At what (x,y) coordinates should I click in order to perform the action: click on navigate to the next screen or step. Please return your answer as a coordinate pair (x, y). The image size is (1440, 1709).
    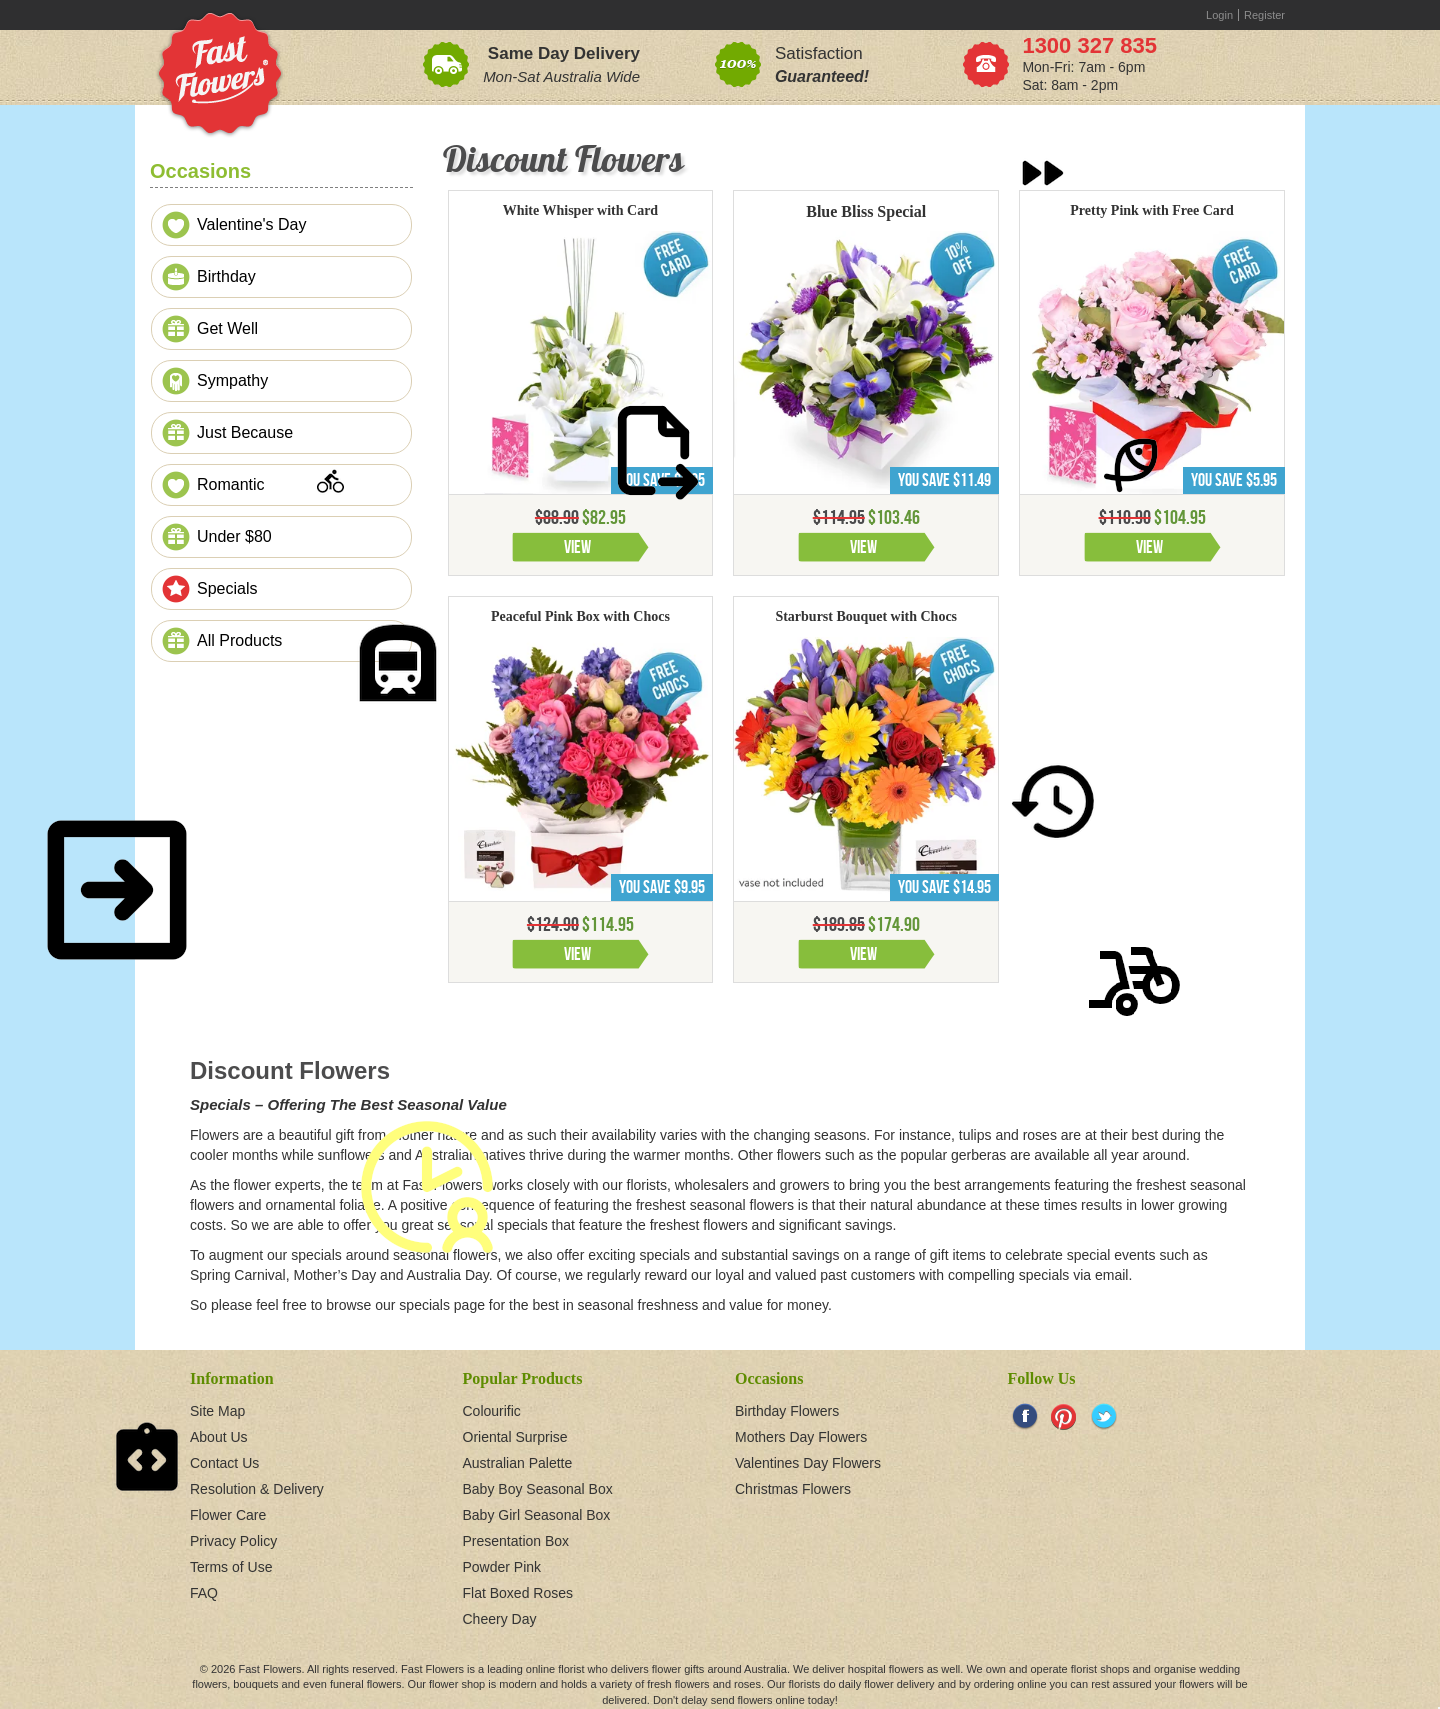
    Looking at the image, I should click on (117, 890).